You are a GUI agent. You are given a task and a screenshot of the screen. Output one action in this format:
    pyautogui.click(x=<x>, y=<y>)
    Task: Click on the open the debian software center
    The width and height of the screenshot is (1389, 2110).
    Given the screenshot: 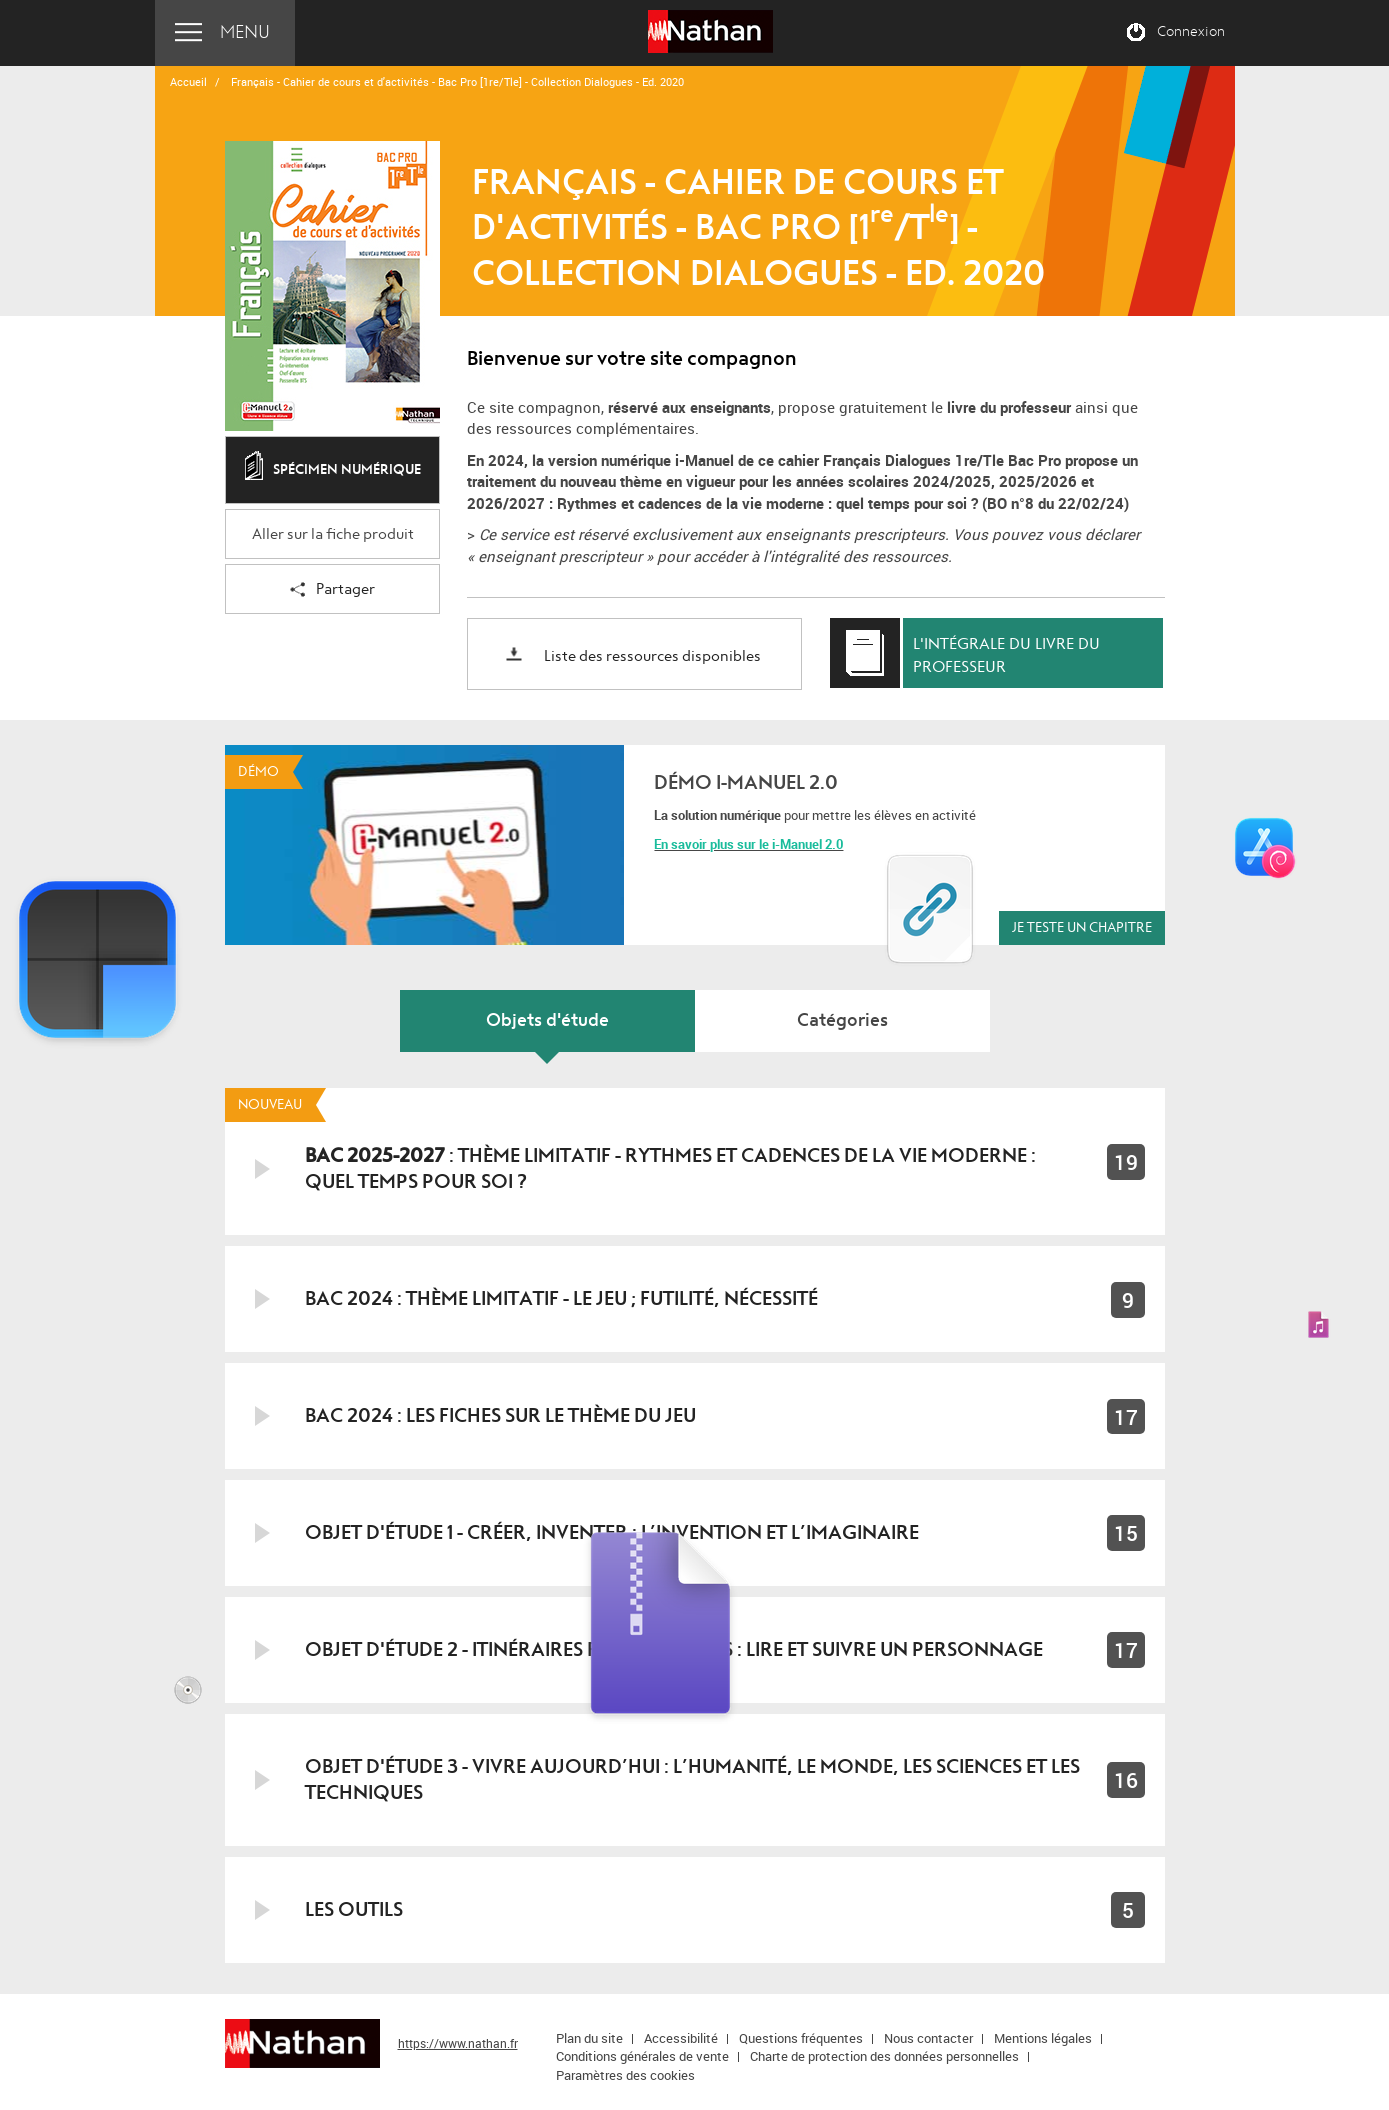 What is the action you would take?
    pyautogui.click(x=1264, y=847)
    